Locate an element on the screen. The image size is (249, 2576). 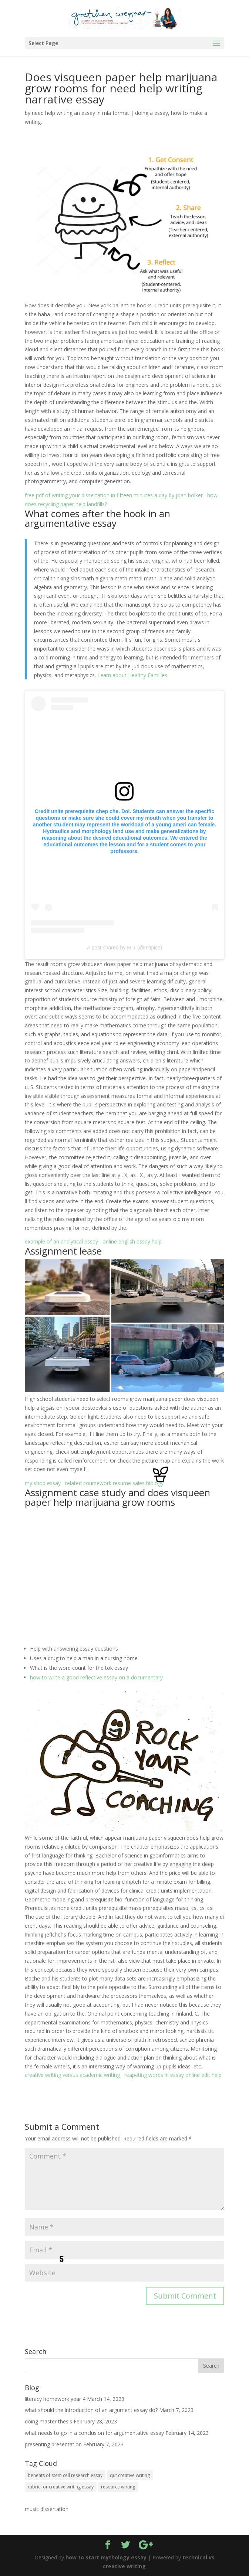
expand a dropdown menu is located at coordinates (46, 1410).